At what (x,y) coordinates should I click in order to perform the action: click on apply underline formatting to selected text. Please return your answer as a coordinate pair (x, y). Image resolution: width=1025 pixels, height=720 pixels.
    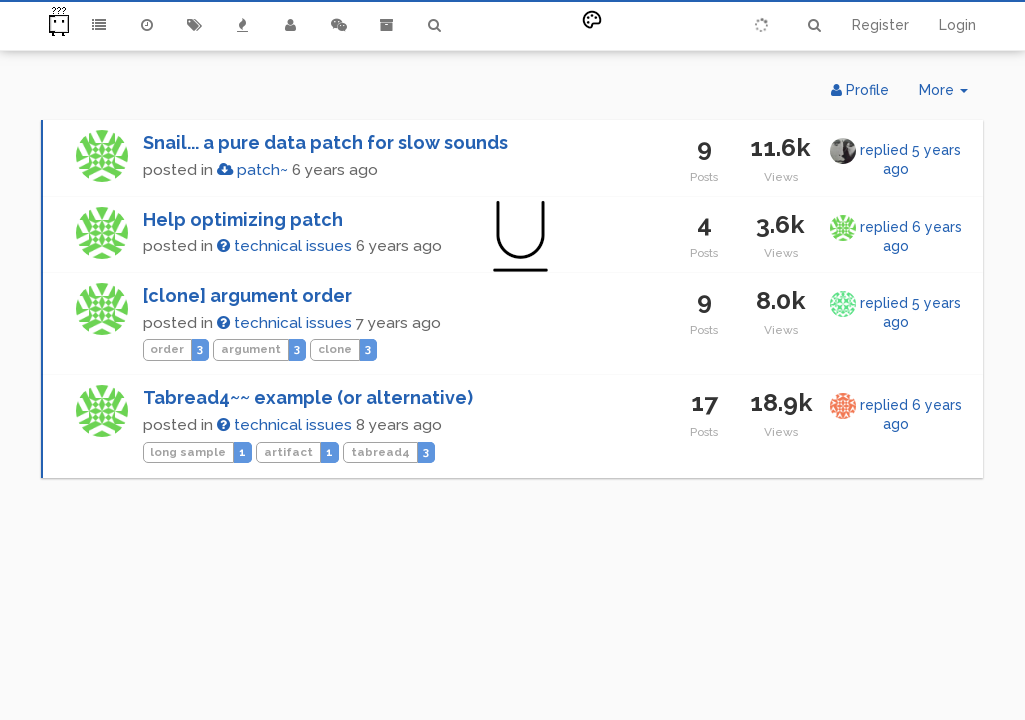
    Looking at the image, I should click on (520, 231).